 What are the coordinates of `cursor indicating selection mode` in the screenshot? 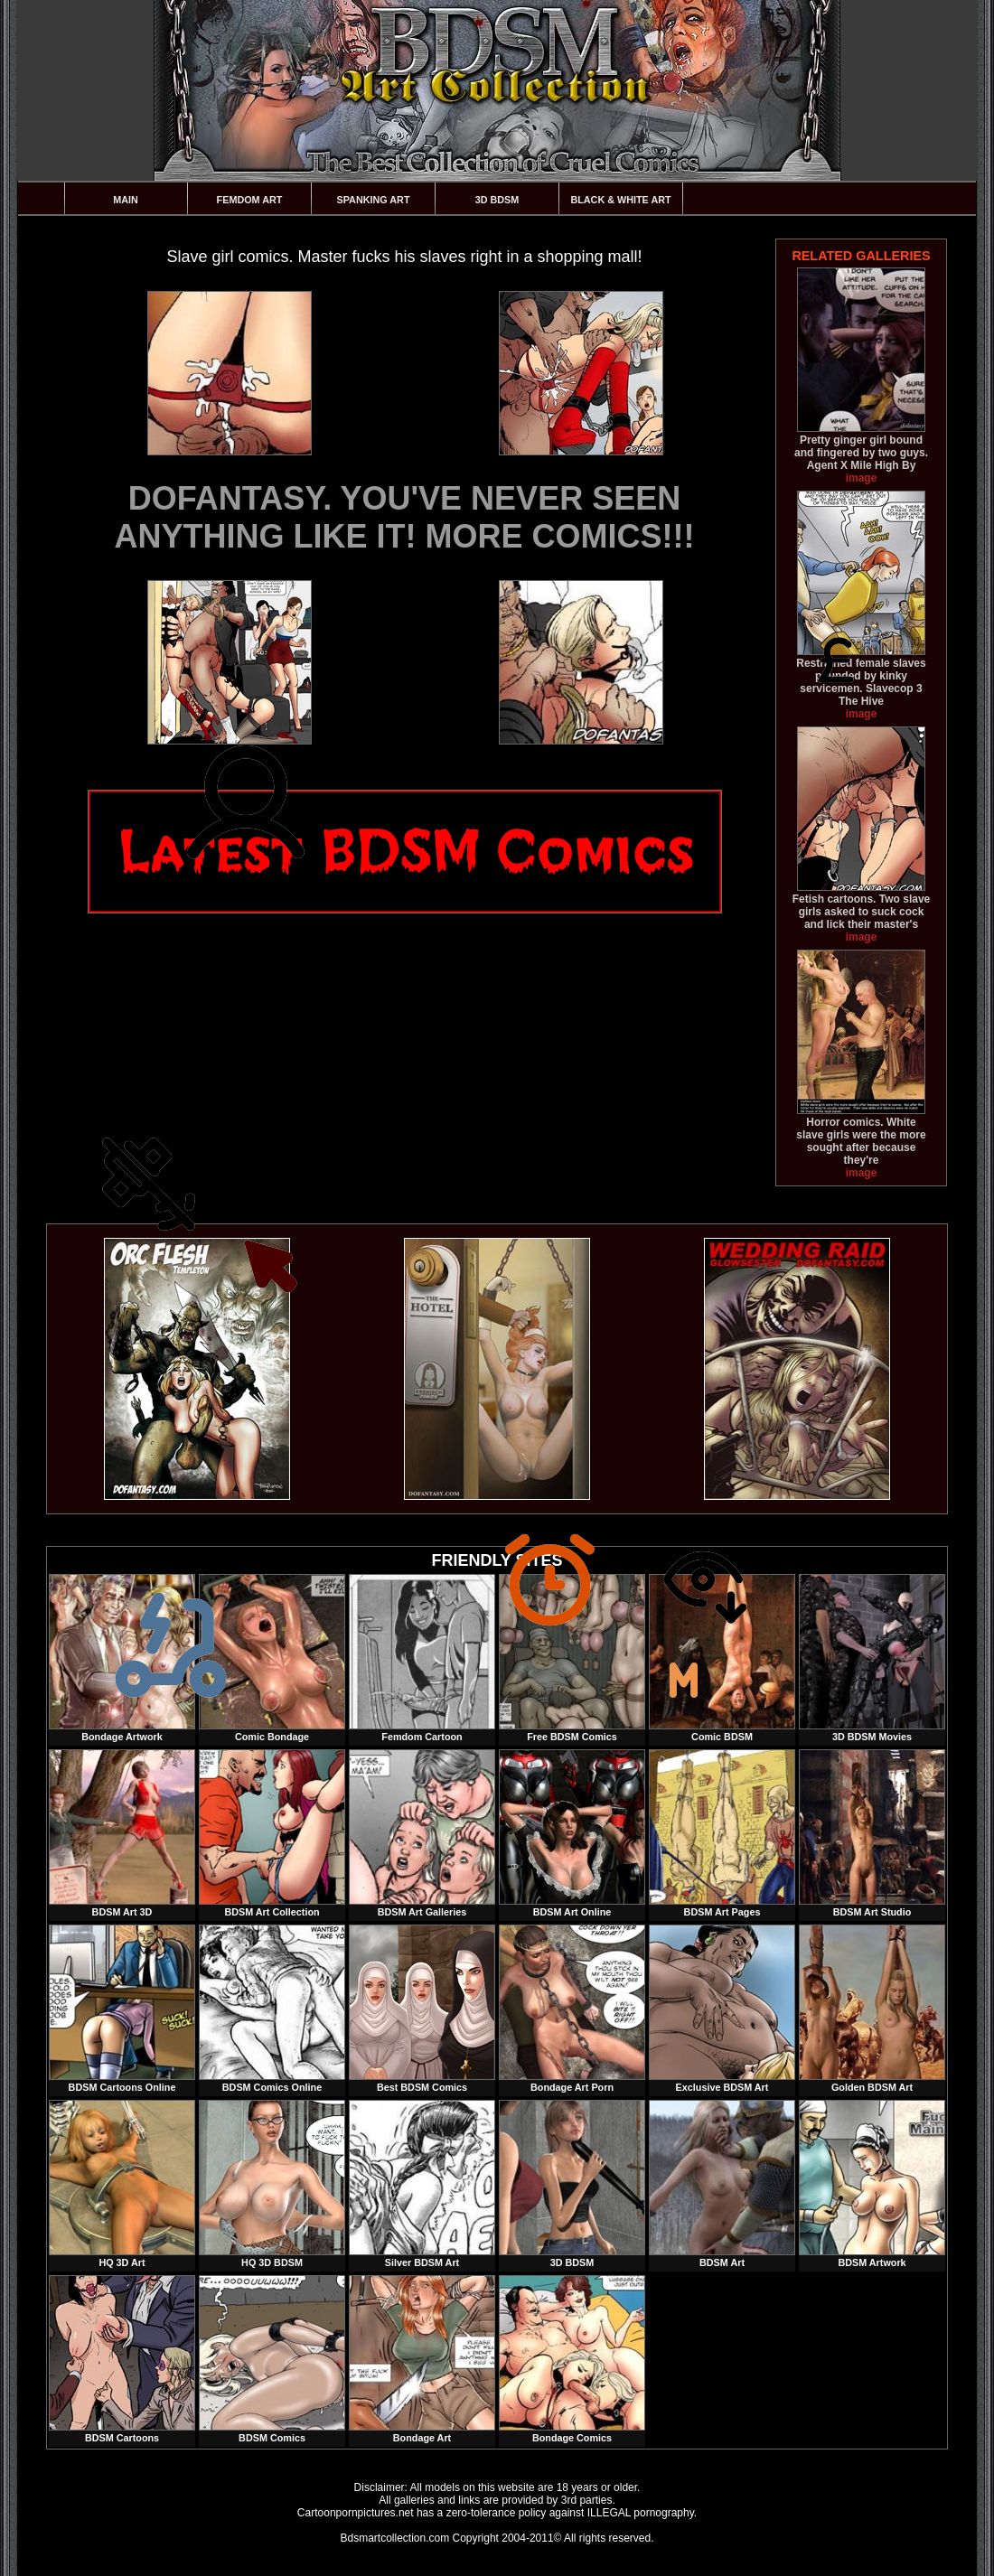 It's located at (270, 1266).